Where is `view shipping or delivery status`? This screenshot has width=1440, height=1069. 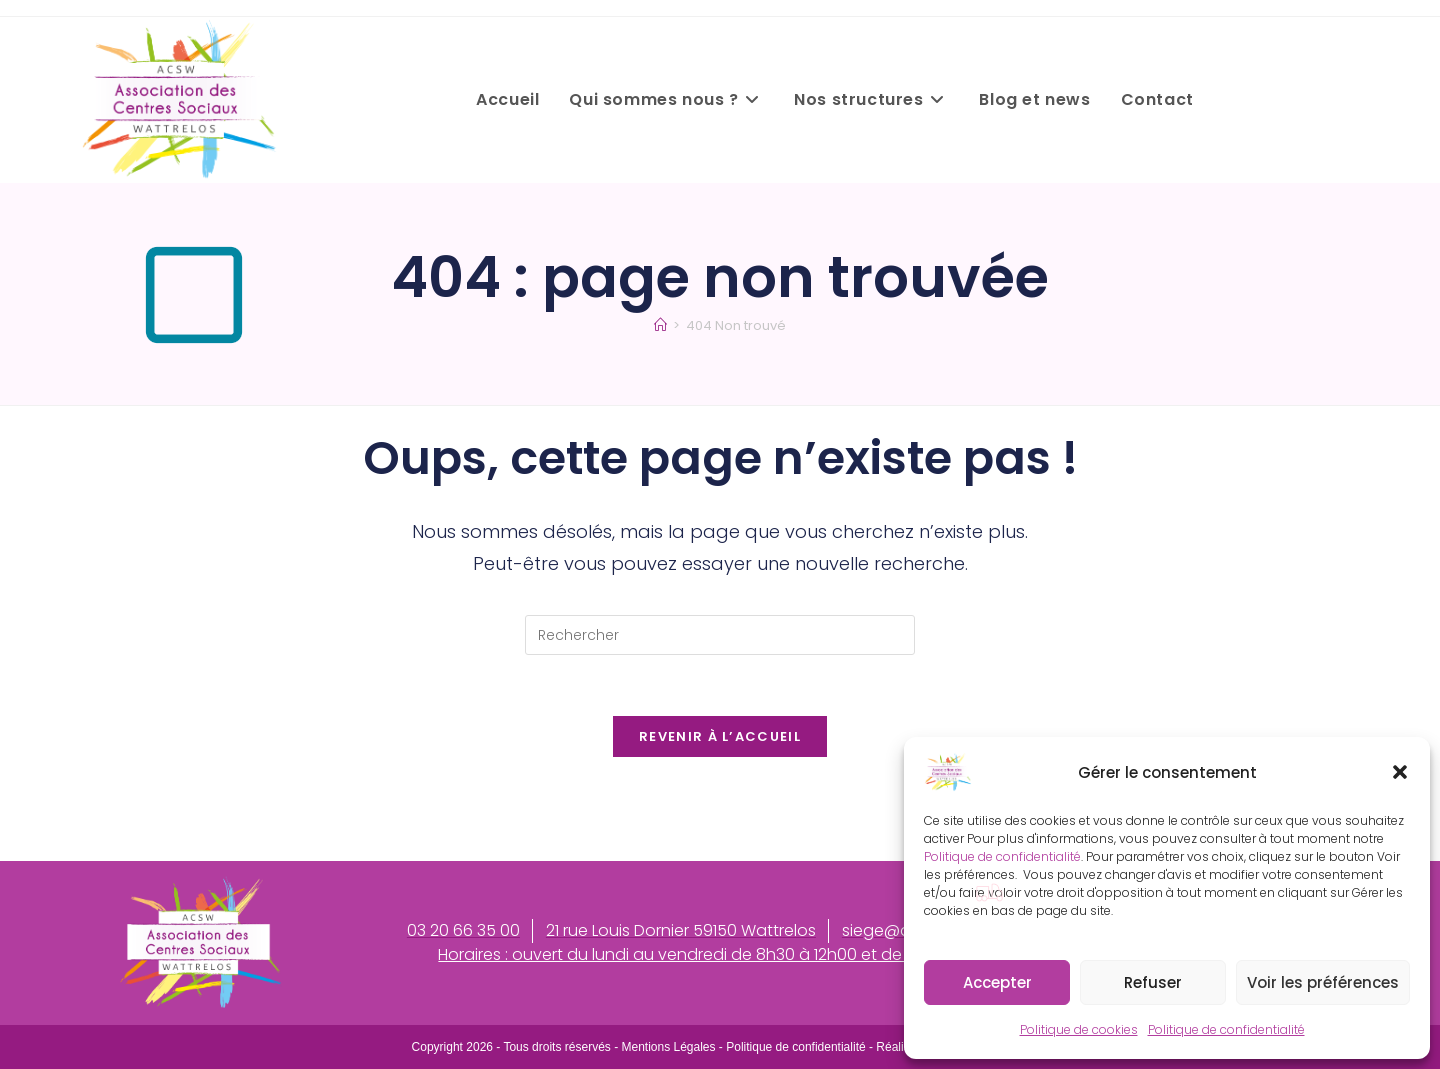 view shipping or delivery status is located at coordinates (989, 892).